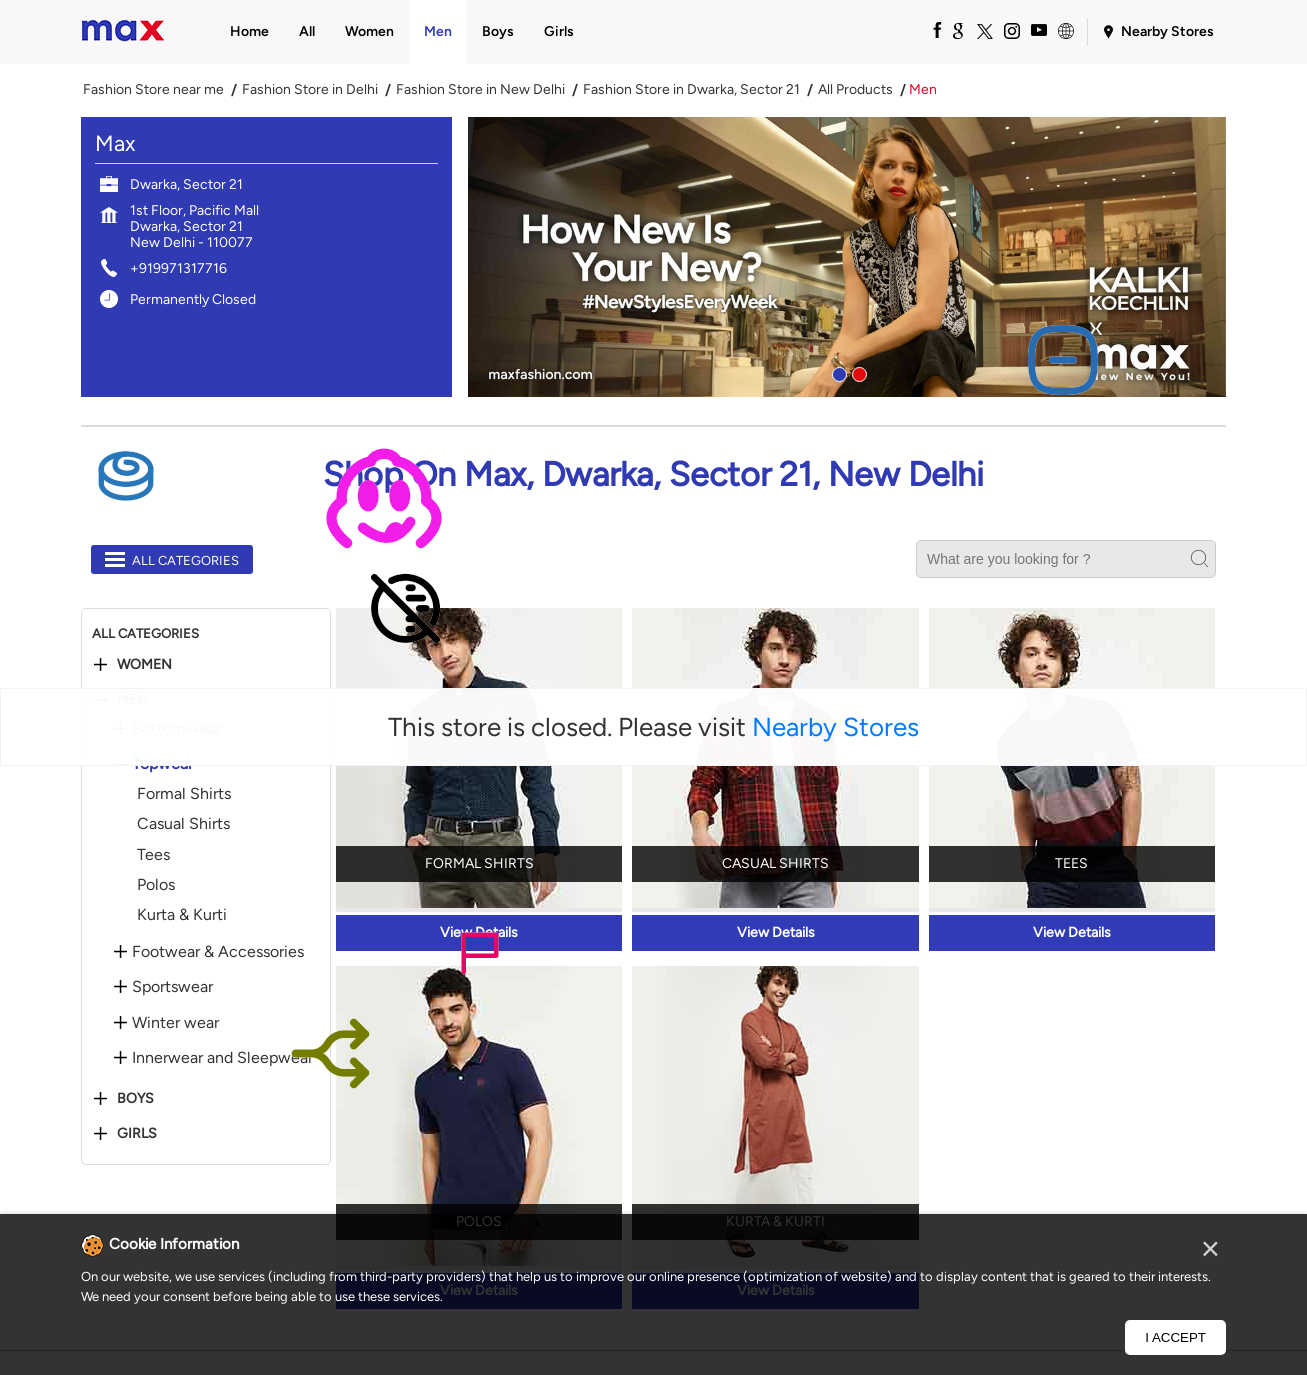 The image size is (1307, 1375). Describe the element at coordinates (384, 501) in the screenshot. I see `indicates a Michelin Bib Gourmand rated restaurant` at that location.